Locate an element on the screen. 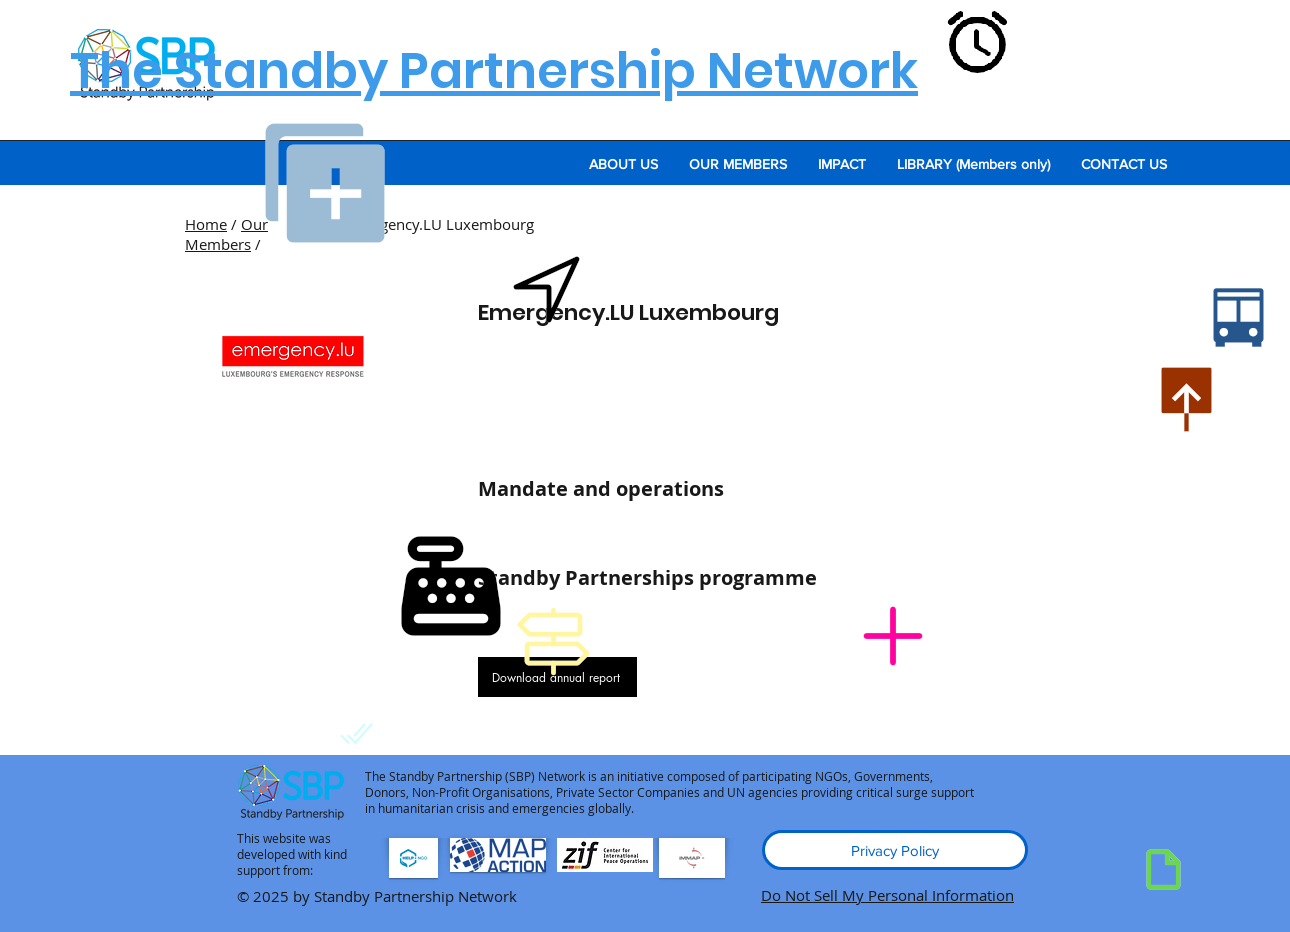 This screenshot has width=1290, height=932. duplicate or copy an item is located at coordinates (325, 183).